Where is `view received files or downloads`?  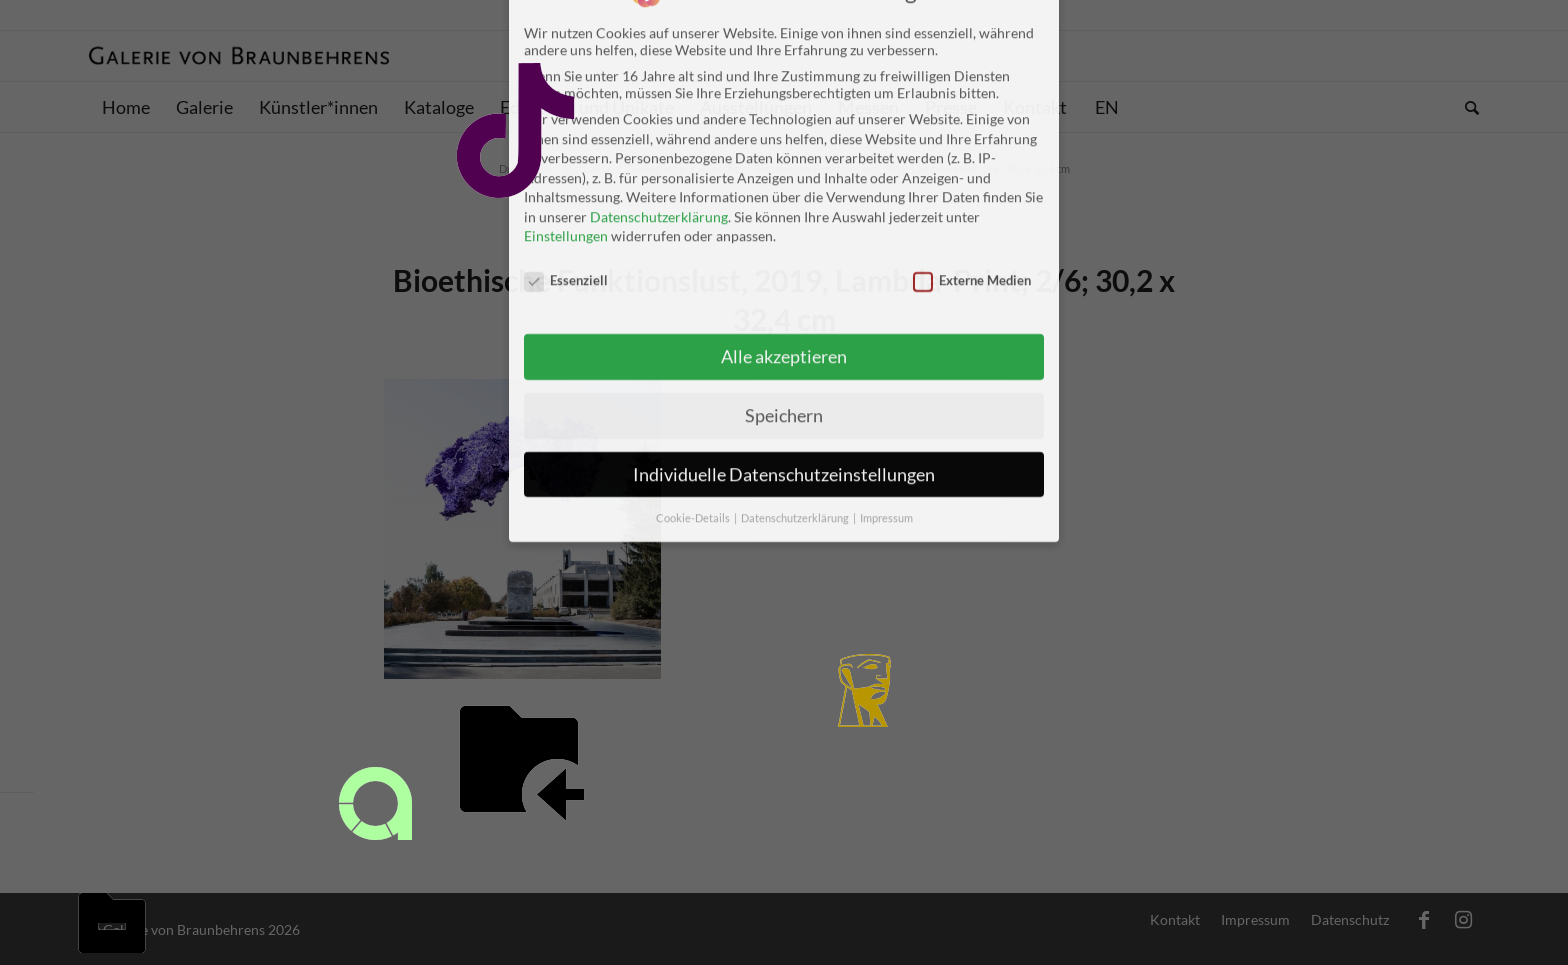
view received files or downloads is located at coordinates (519, 759).